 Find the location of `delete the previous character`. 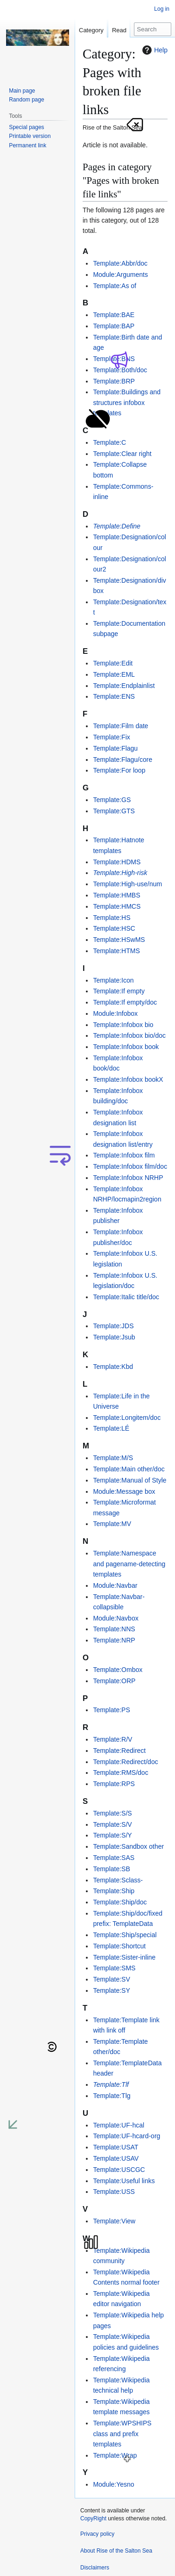

delete the previous character is located at coordinates (134, 124).